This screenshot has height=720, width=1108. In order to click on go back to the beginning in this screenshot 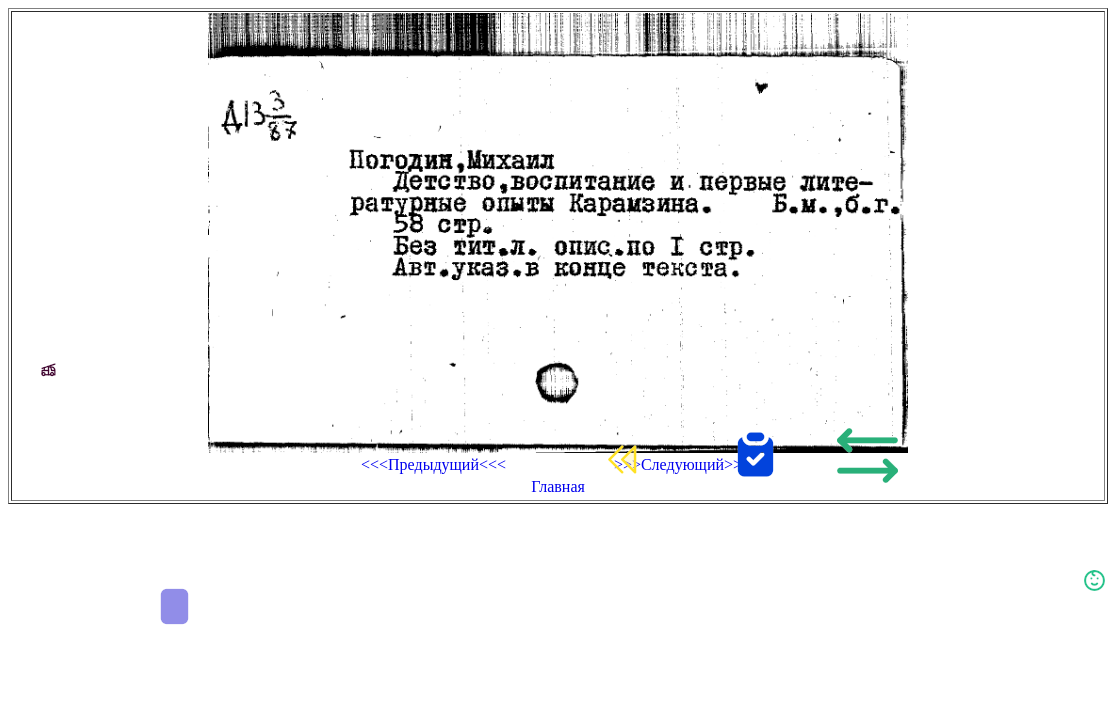, I will do `click(623, 459)`.